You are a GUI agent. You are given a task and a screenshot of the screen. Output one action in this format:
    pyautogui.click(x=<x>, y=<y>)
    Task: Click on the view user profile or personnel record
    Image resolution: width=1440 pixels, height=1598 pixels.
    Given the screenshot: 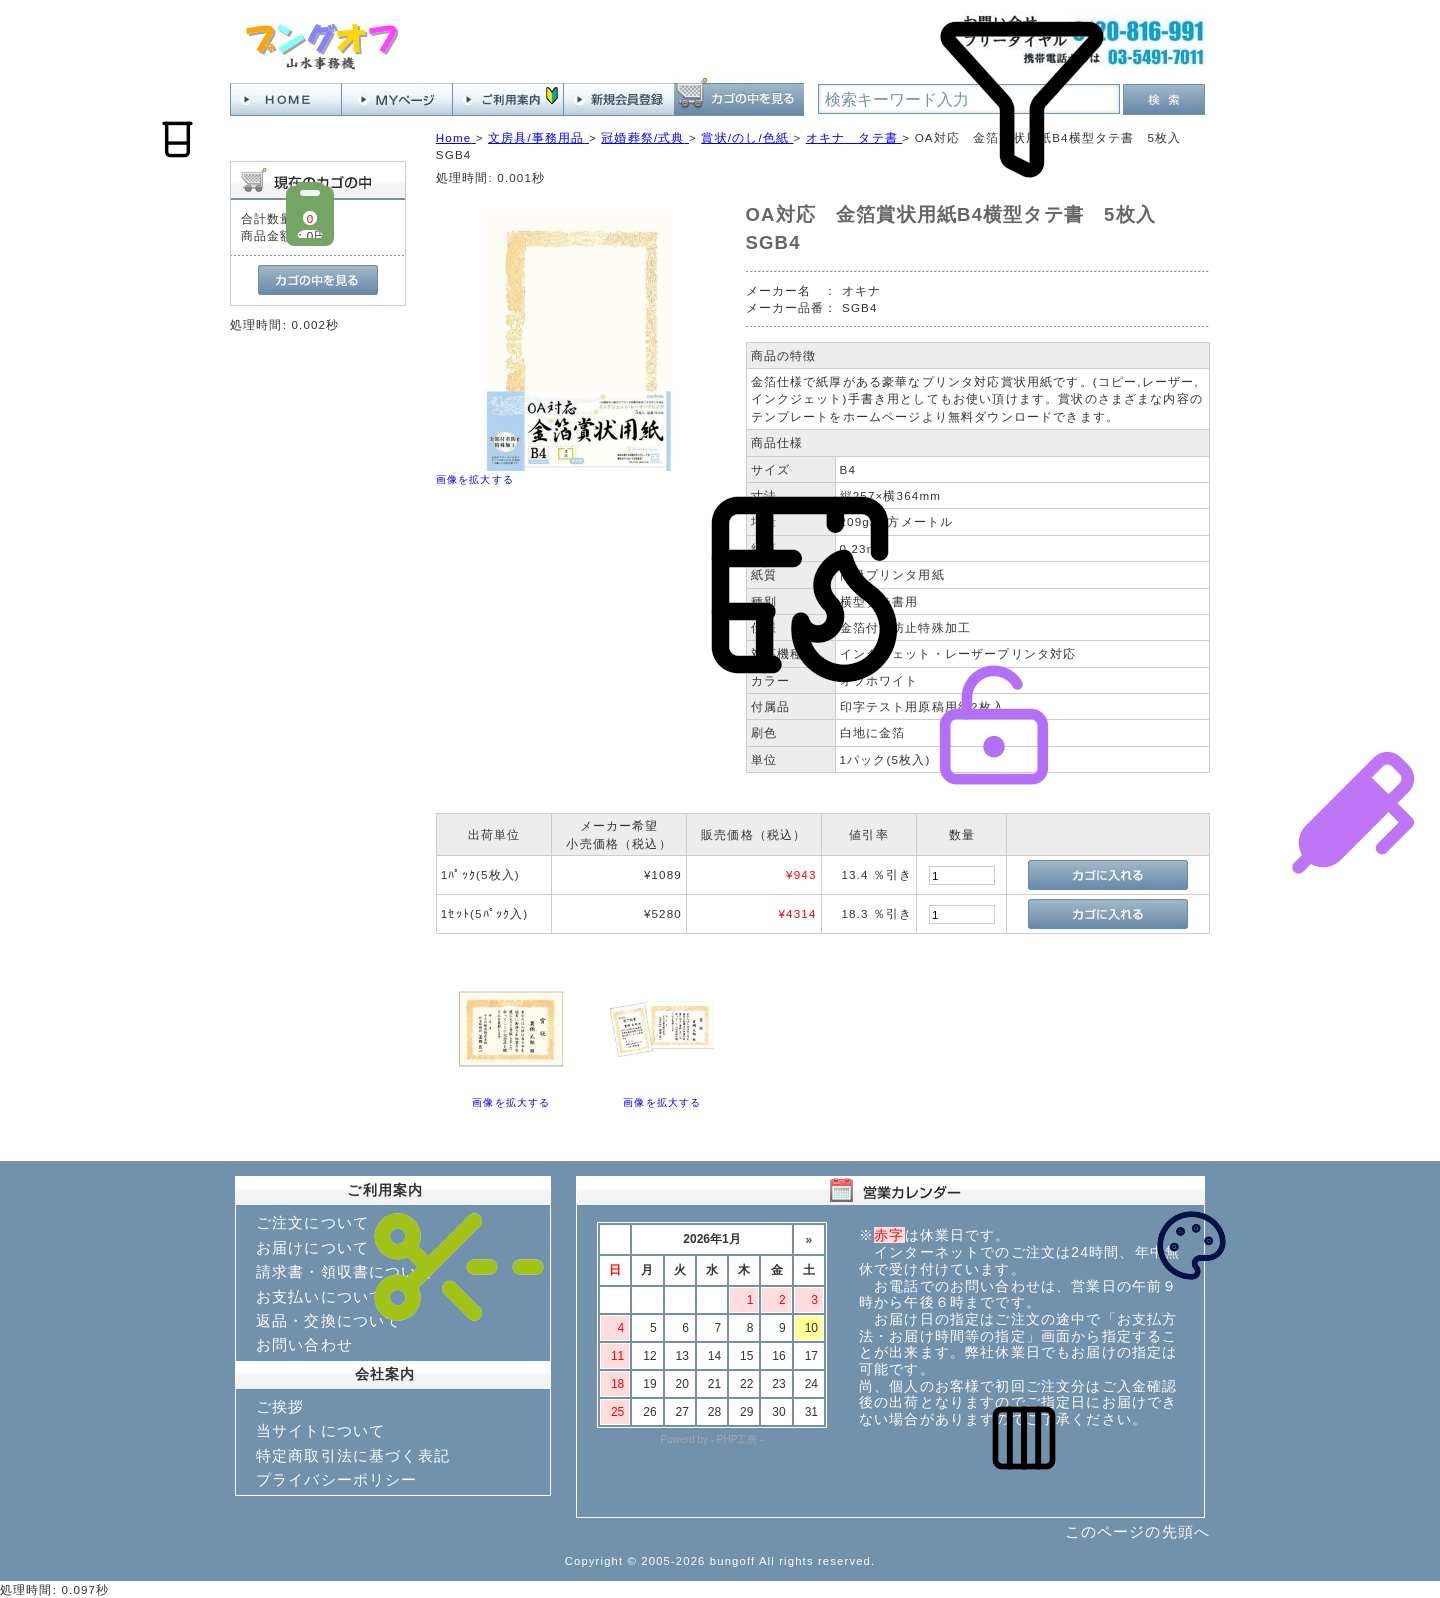 What is the action you would take?
    pyautogui.click(x=310, y=214)
    